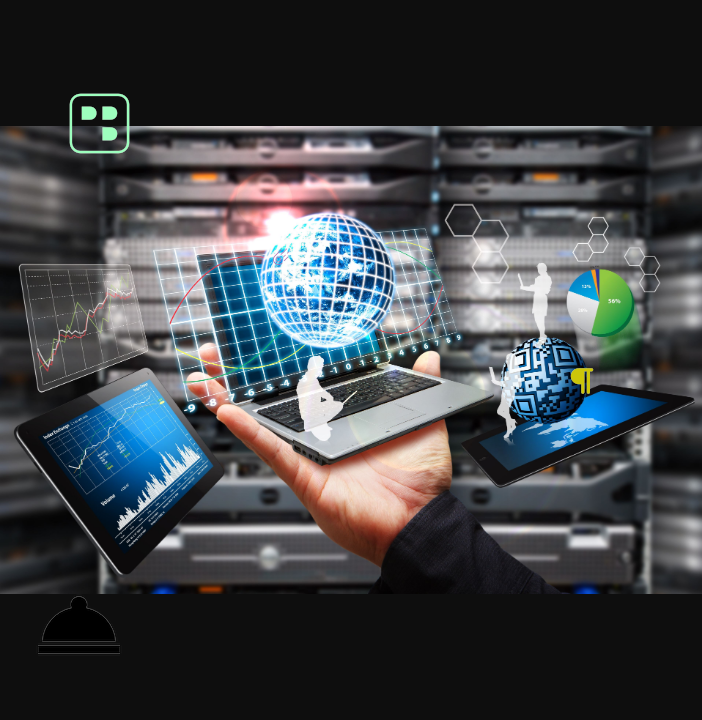 The image size is (702, 720). Describe the element at coordinates (79, 625) in the screenshot. I see `request room service` at that location.